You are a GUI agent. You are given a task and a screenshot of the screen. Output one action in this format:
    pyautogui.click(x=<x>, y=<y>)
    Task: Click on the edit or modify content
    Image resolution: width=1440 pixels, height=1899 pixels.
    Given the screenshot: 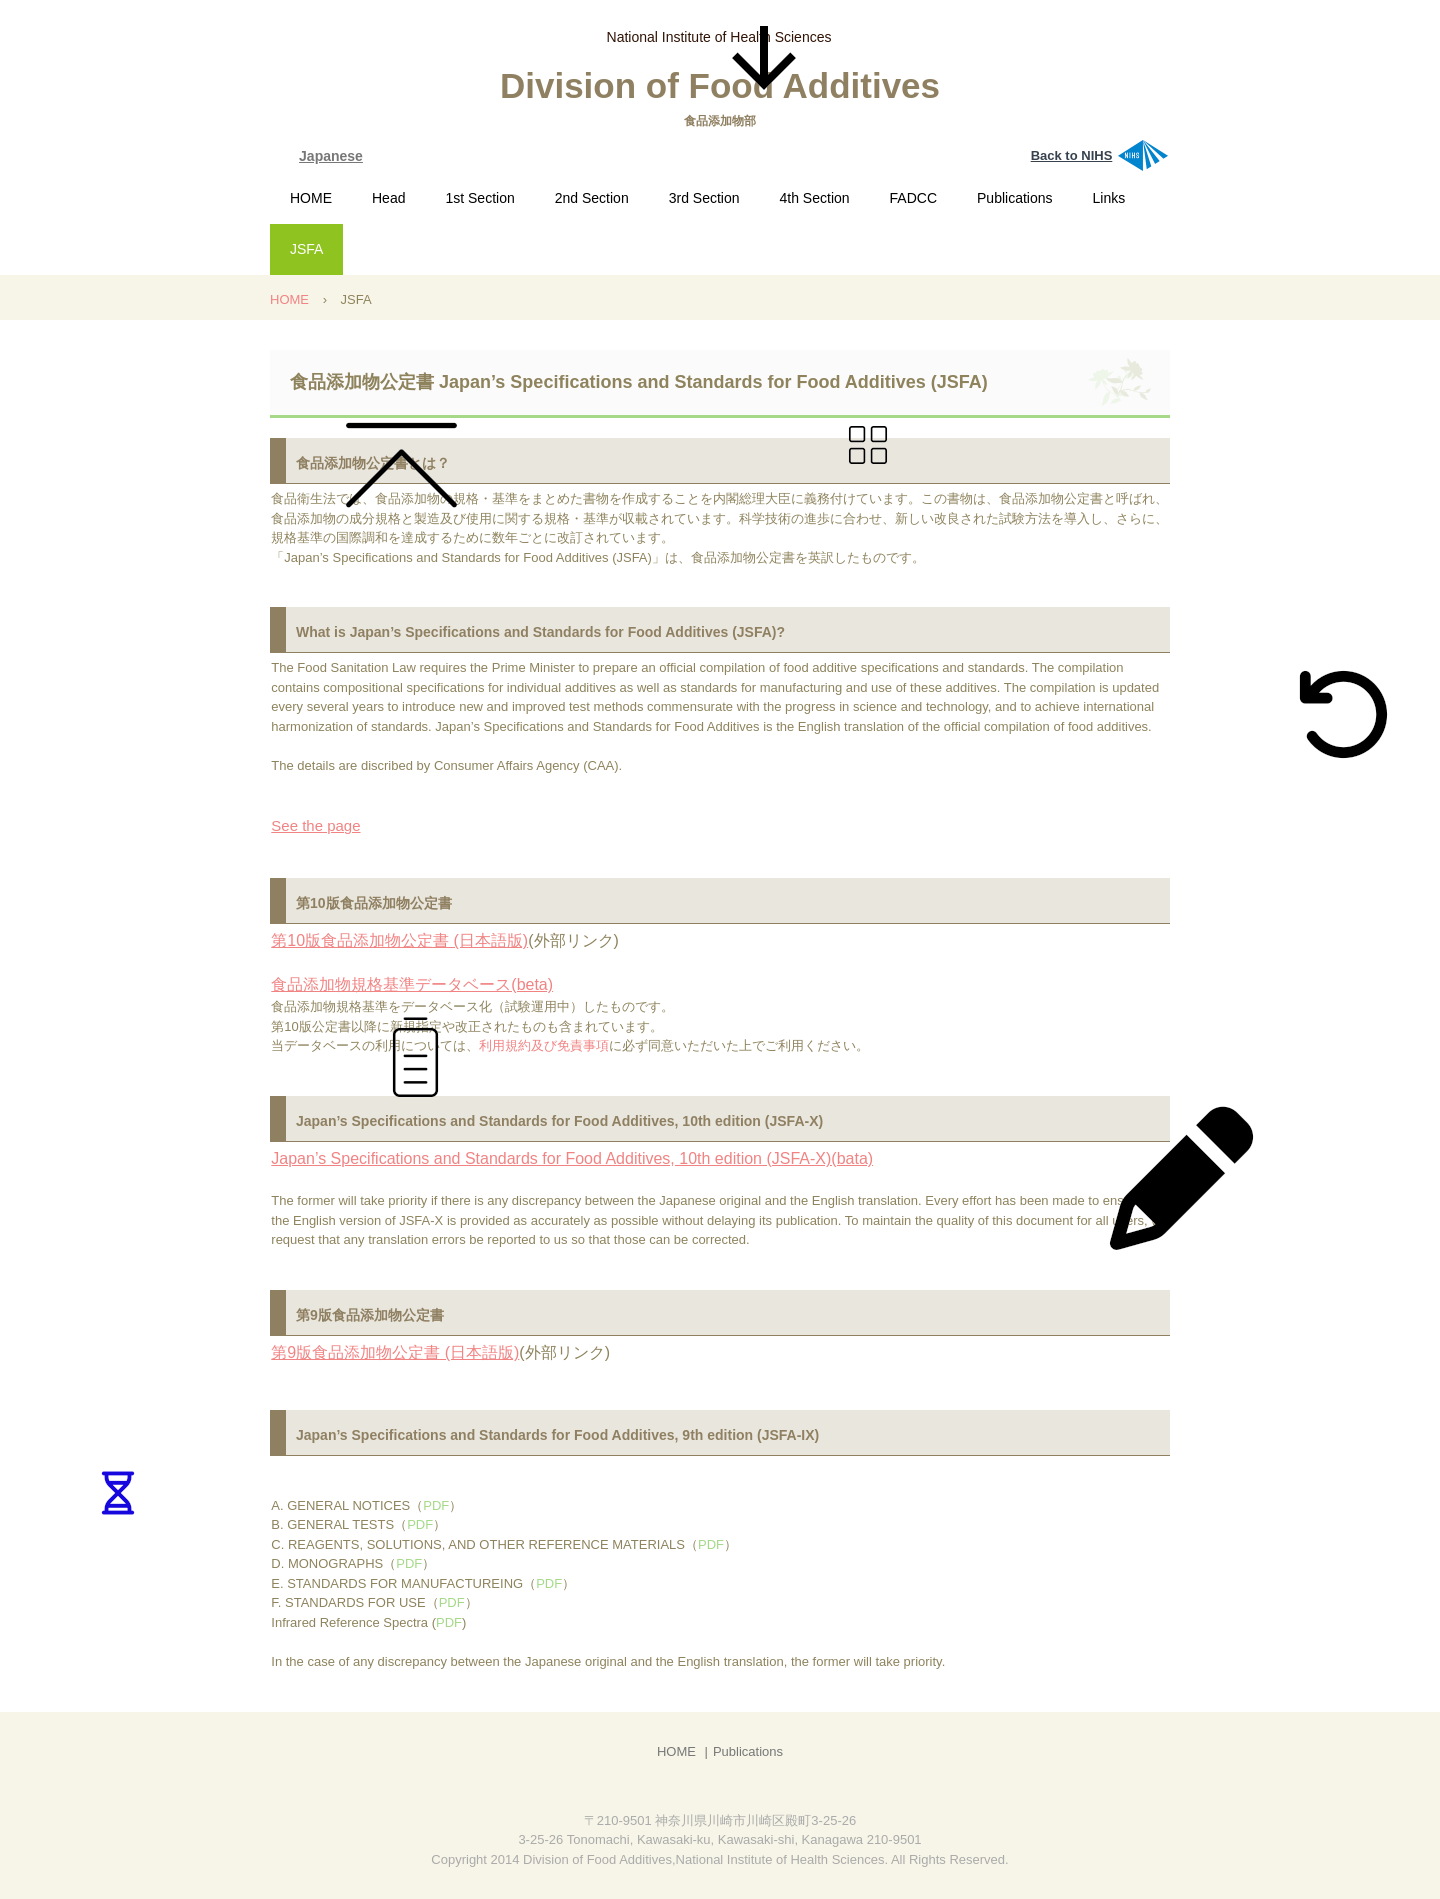 What is the action you would take?
    pyautogui.click(x=1181, y=1178)
    